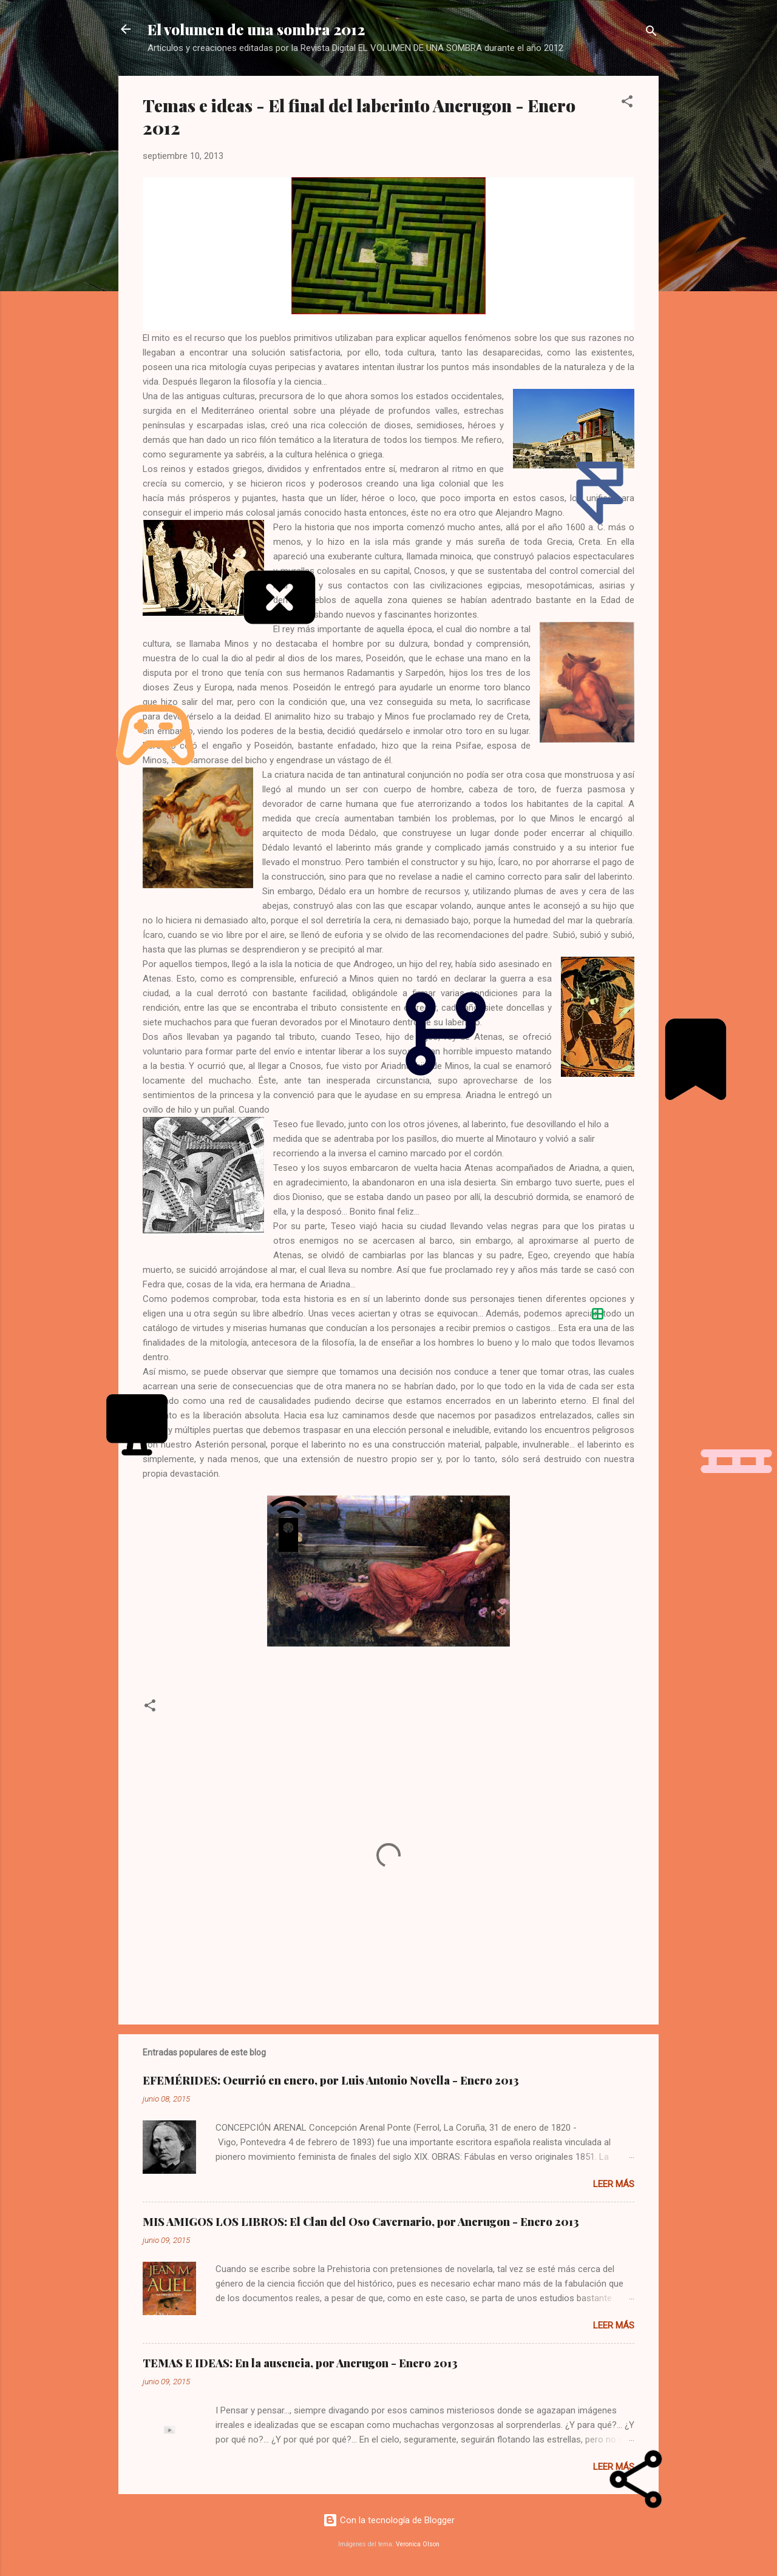 This screenshot has height=2576, width=777. I want to click on apply borders to all cells in a table, so click(597, 1313).